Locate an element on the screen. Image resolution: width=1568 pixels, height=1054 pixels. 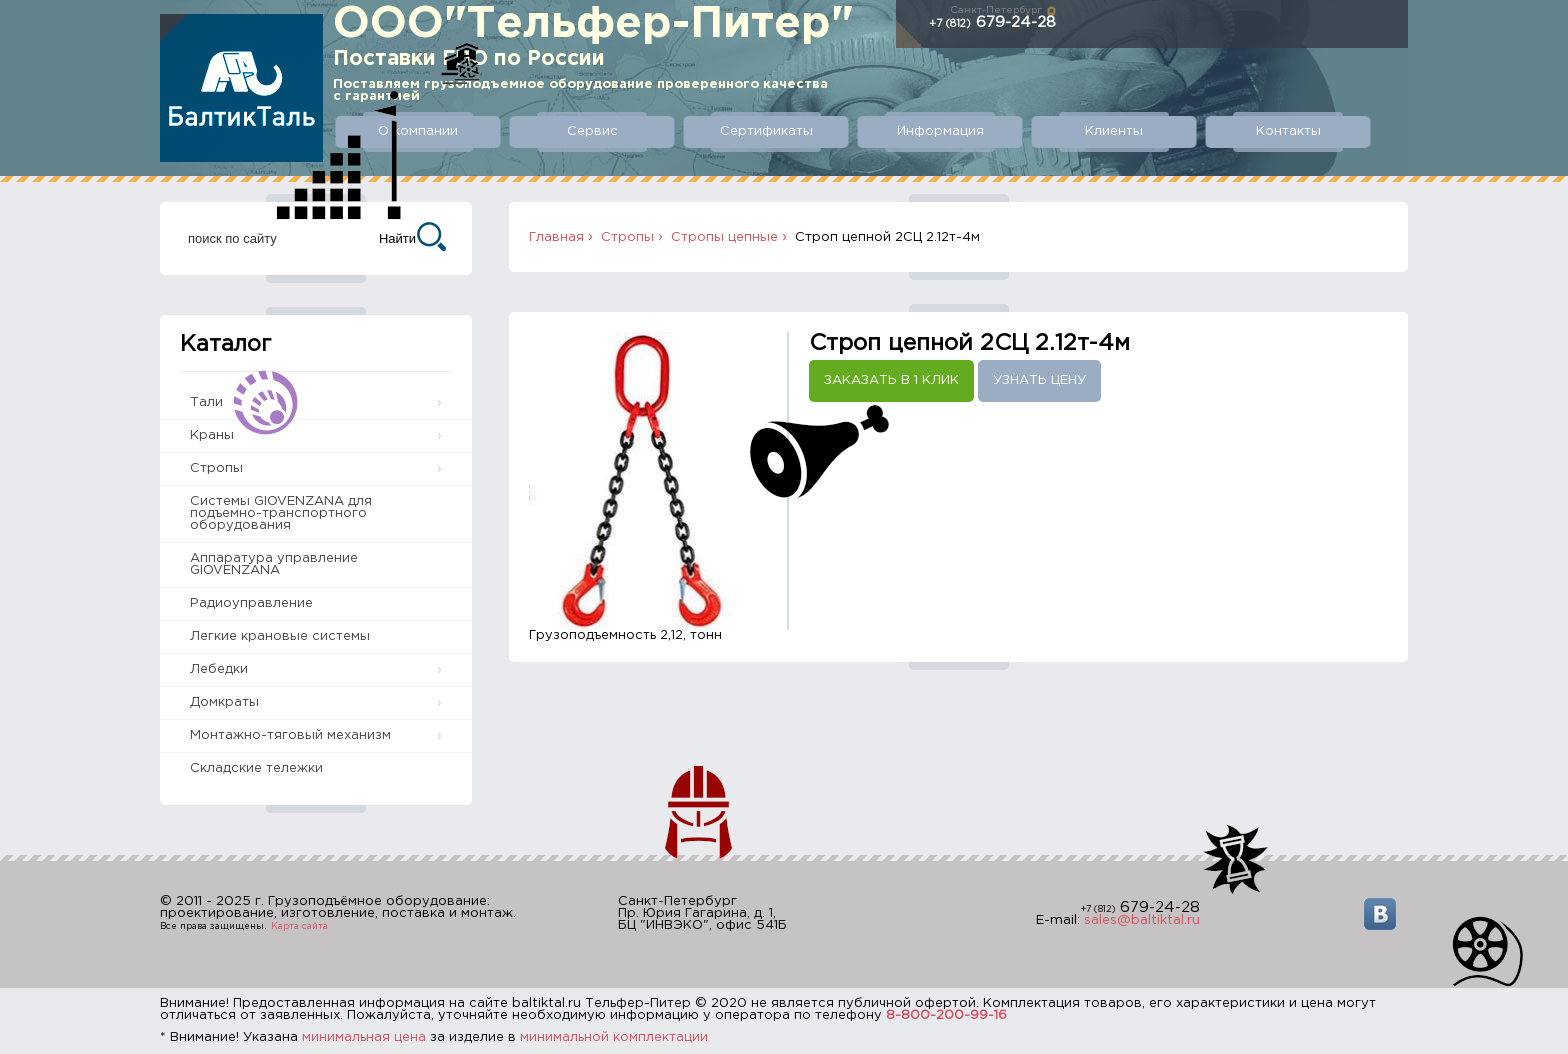
select light armor class is located at coordinates (698, 812).